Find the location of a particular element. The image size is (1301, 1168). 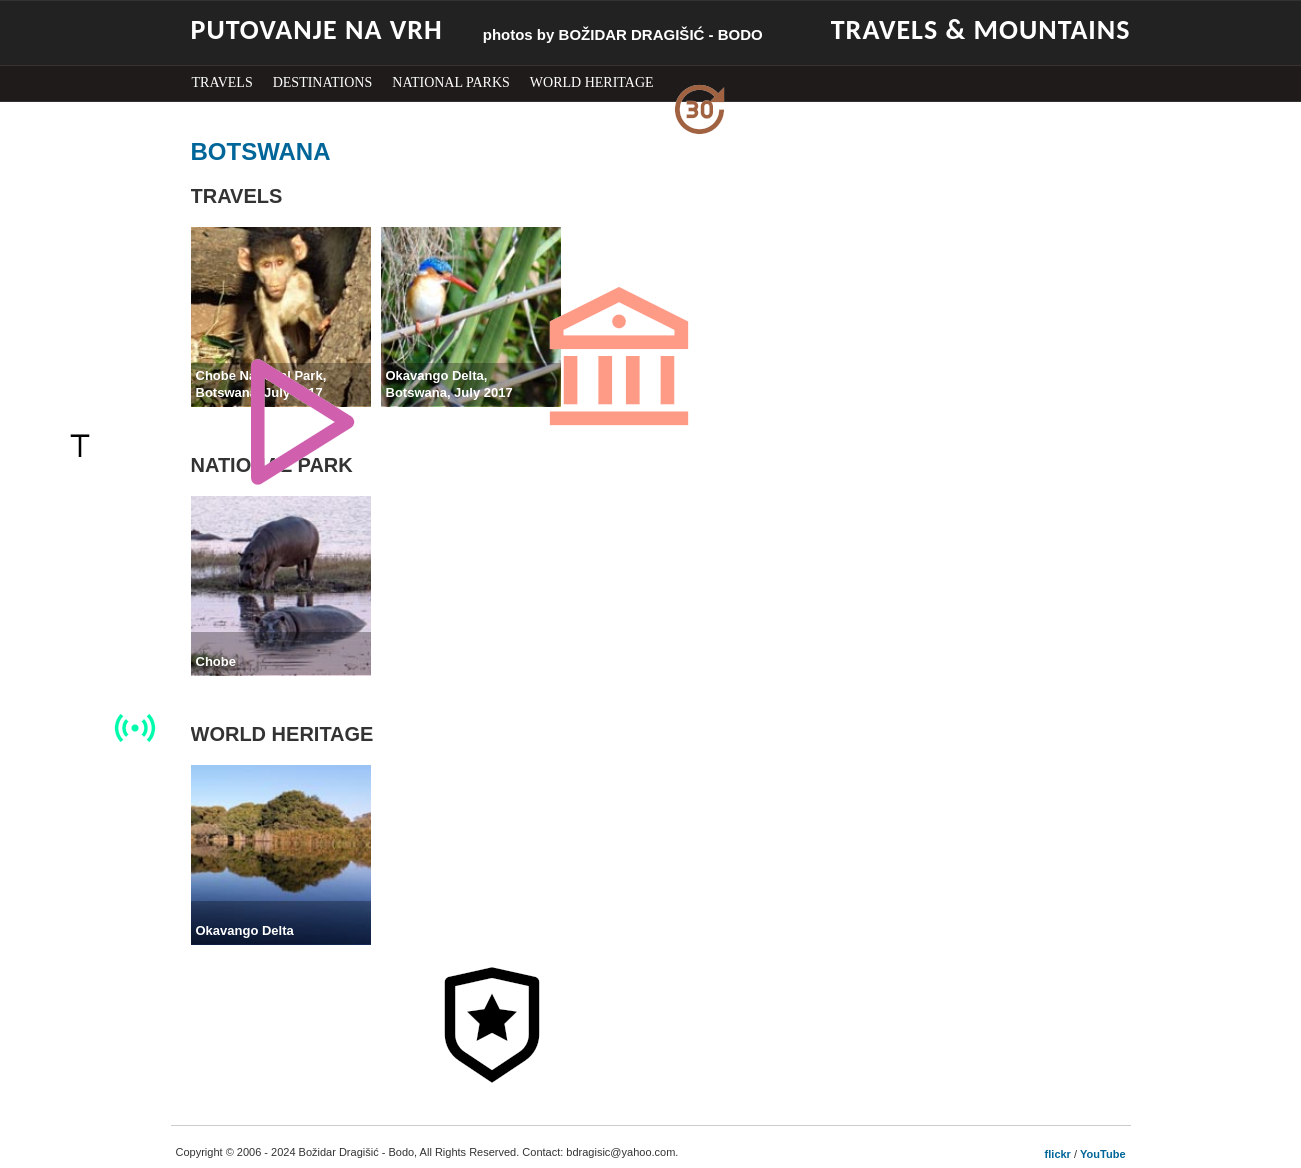

play media content is located at coordinates (292, 422).